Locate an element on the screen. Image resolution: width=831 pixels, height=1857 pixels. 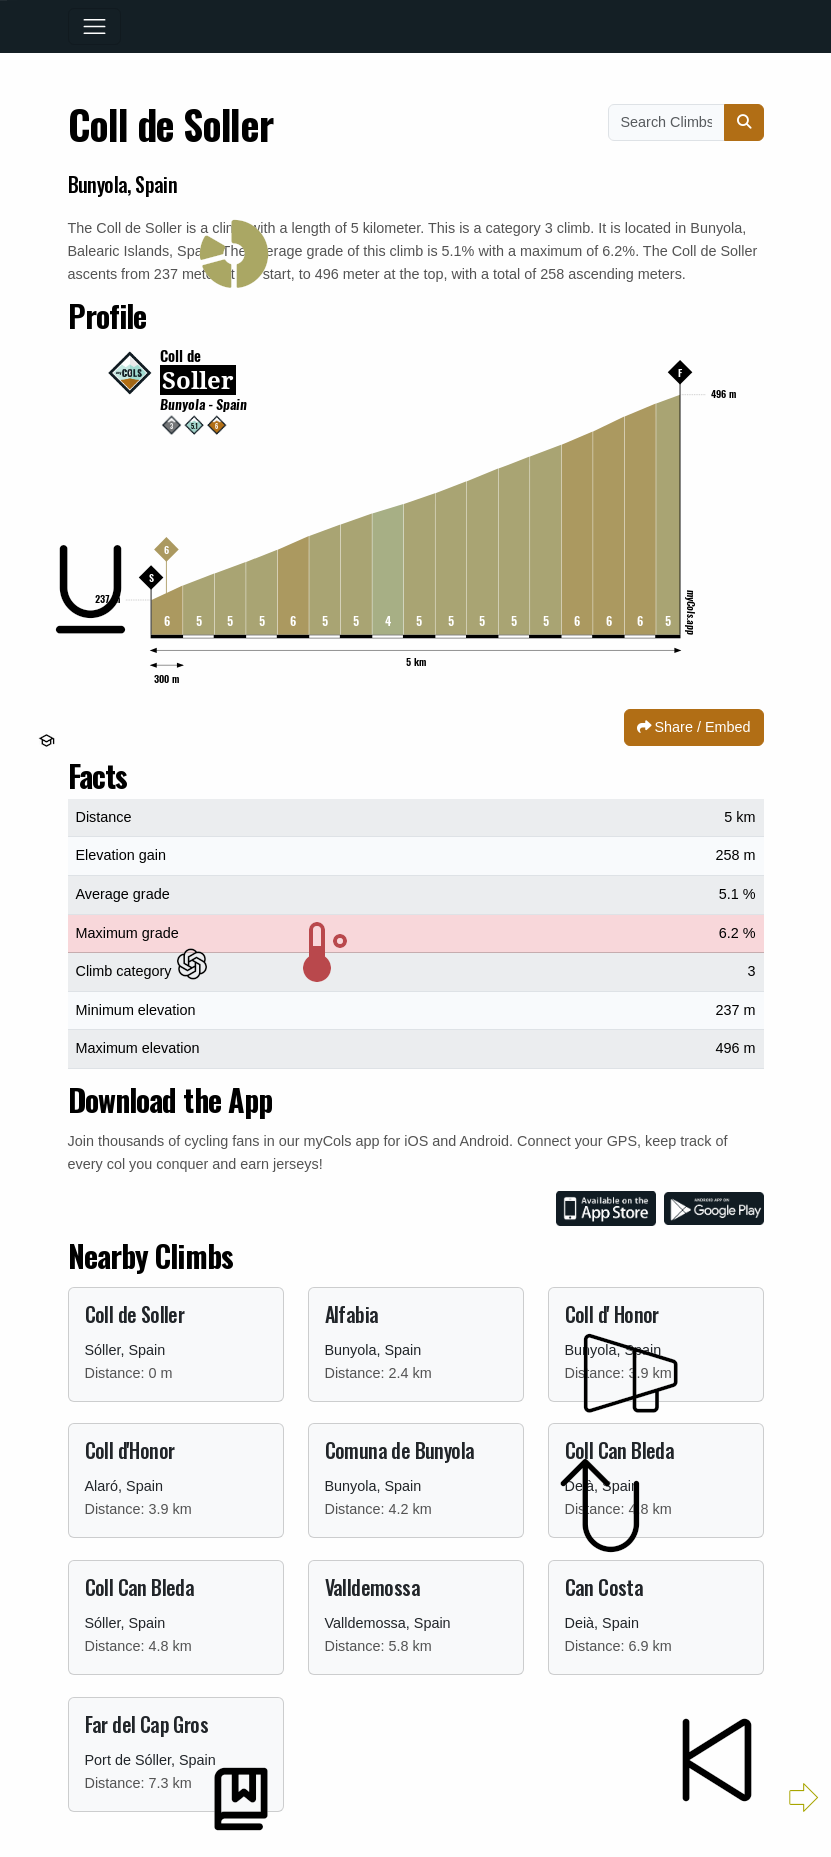
access your bookmarked reading list is located at coordinates (241, 1799).